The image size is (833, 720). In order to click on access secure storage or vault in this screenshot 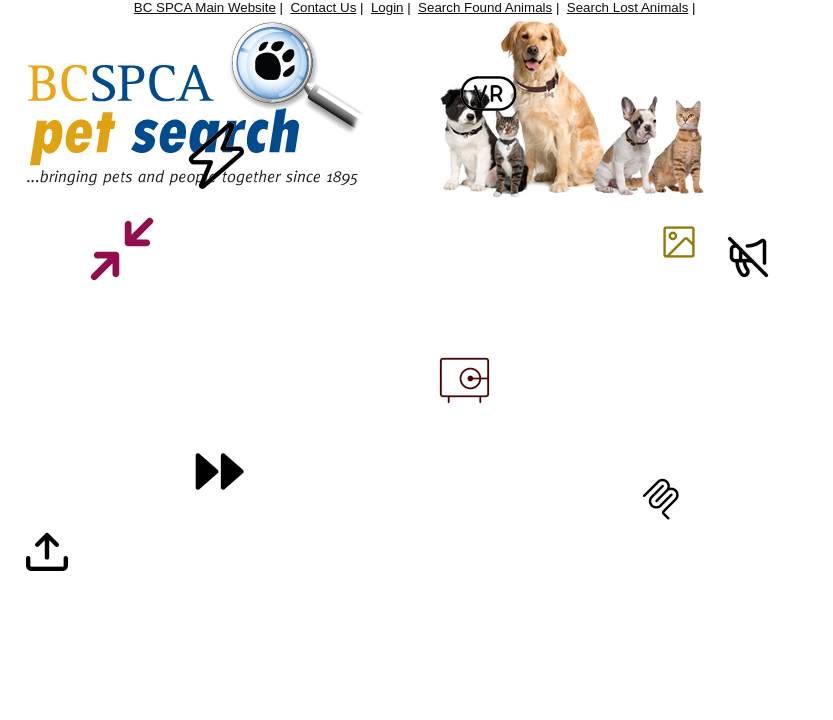, I will do `click(464, 378)`.